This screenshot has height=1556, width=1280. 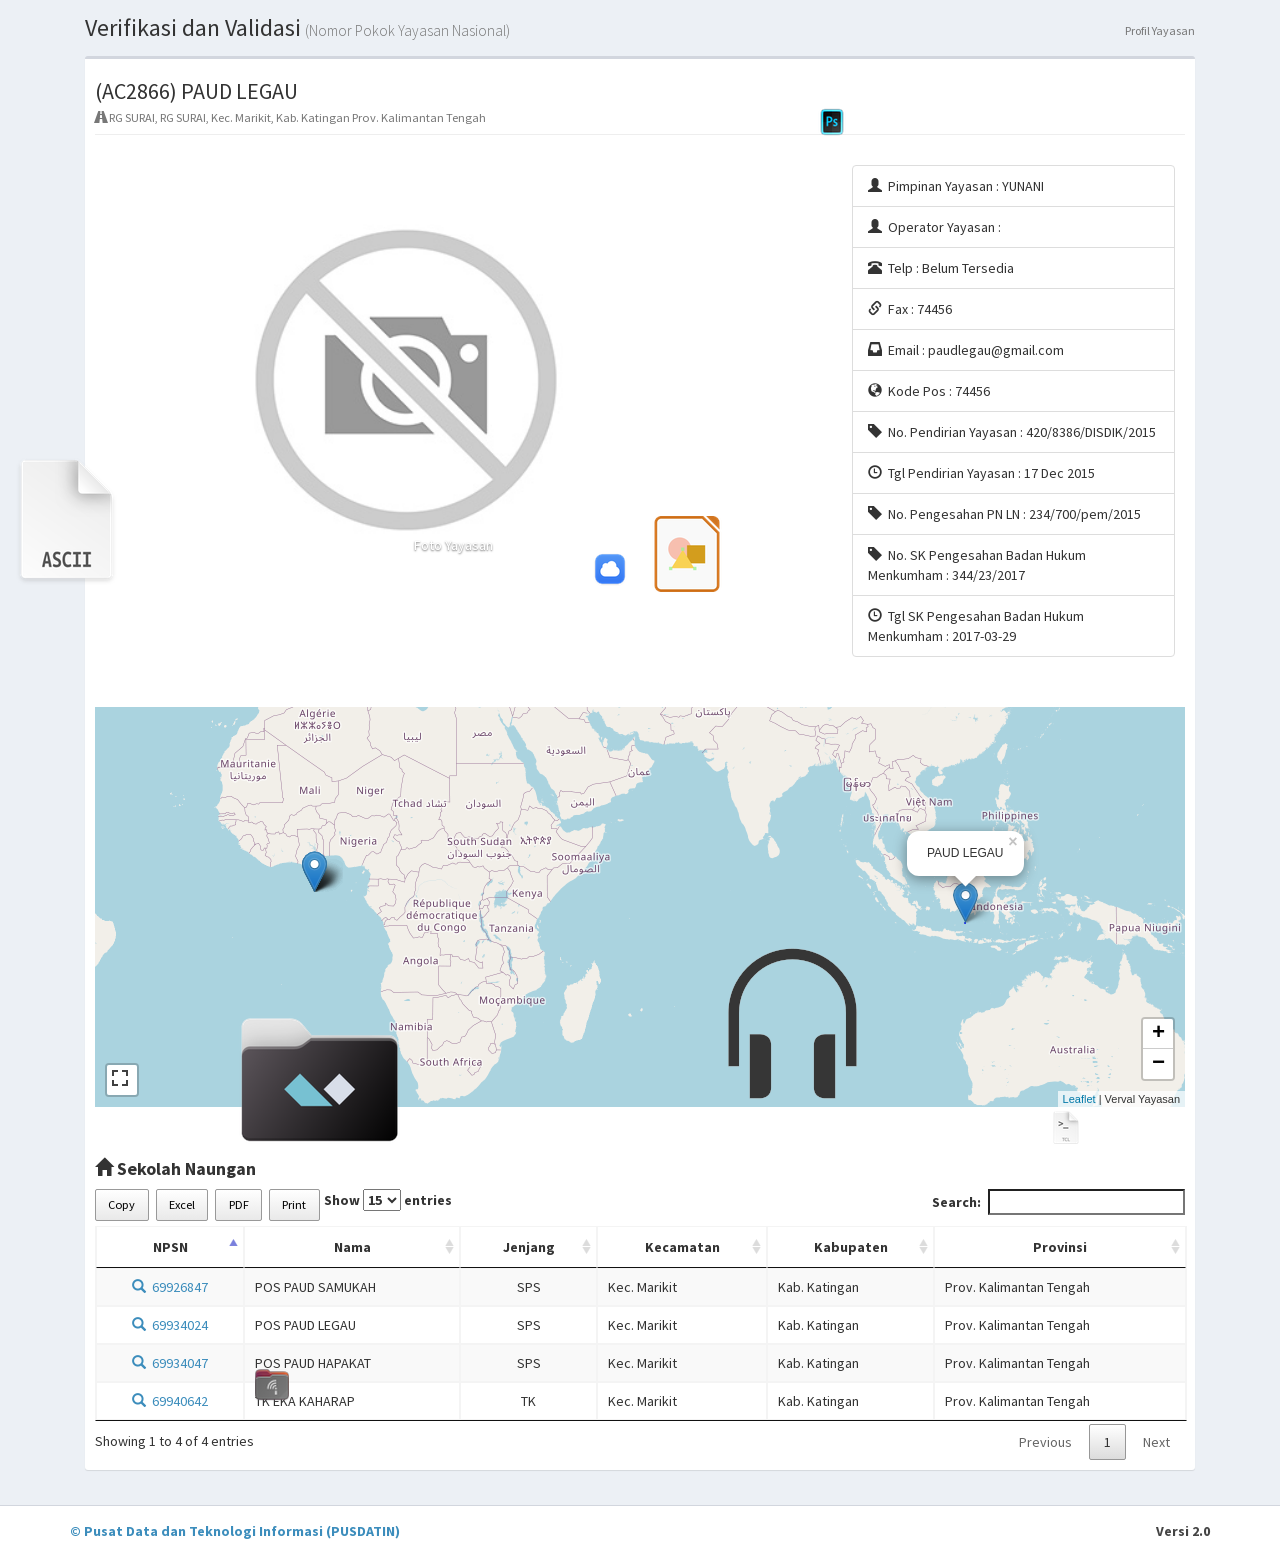 I want to click on open alpinejs project folder, so click(x=319, y=1084).